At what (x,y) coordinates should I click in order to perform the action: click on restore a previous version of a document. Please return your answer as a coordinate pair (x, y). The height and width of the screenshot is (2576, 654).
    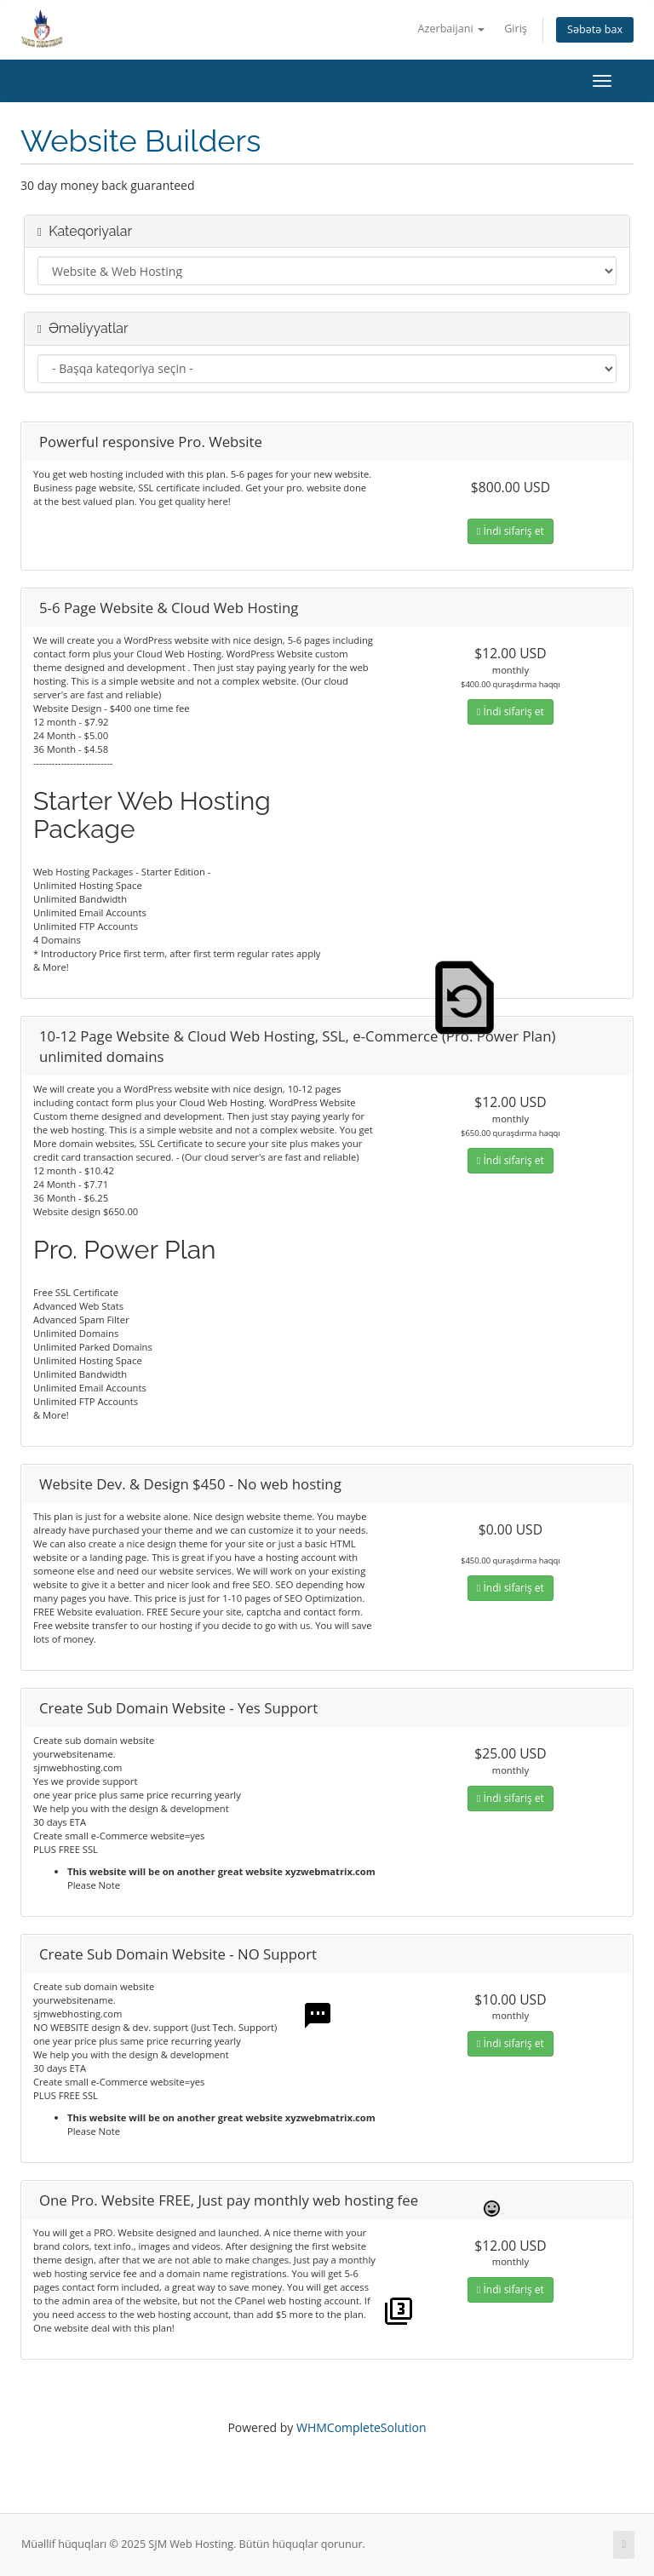
    Looking at the image, I should click on (464, 997).